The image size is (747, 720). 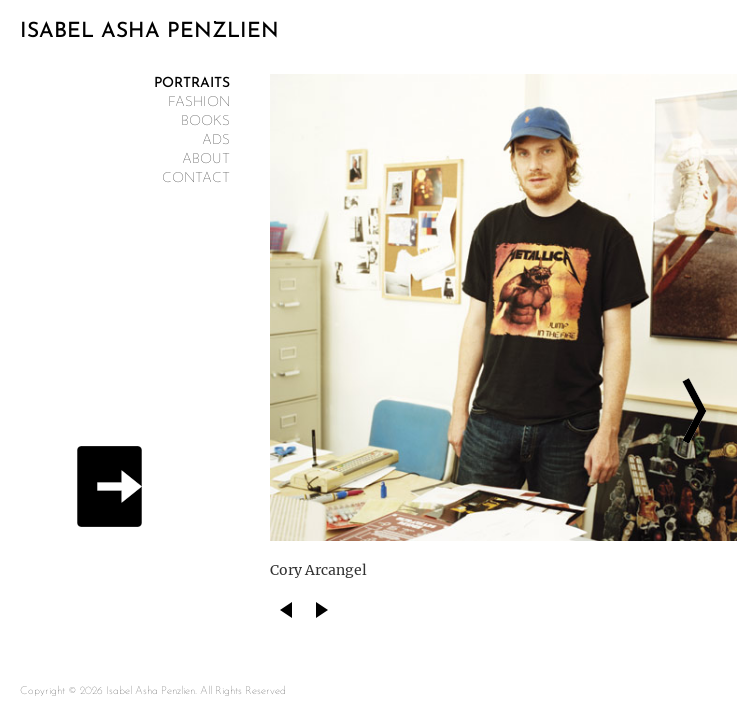 I want to click on log out of your account, so click(x=109, y=486).